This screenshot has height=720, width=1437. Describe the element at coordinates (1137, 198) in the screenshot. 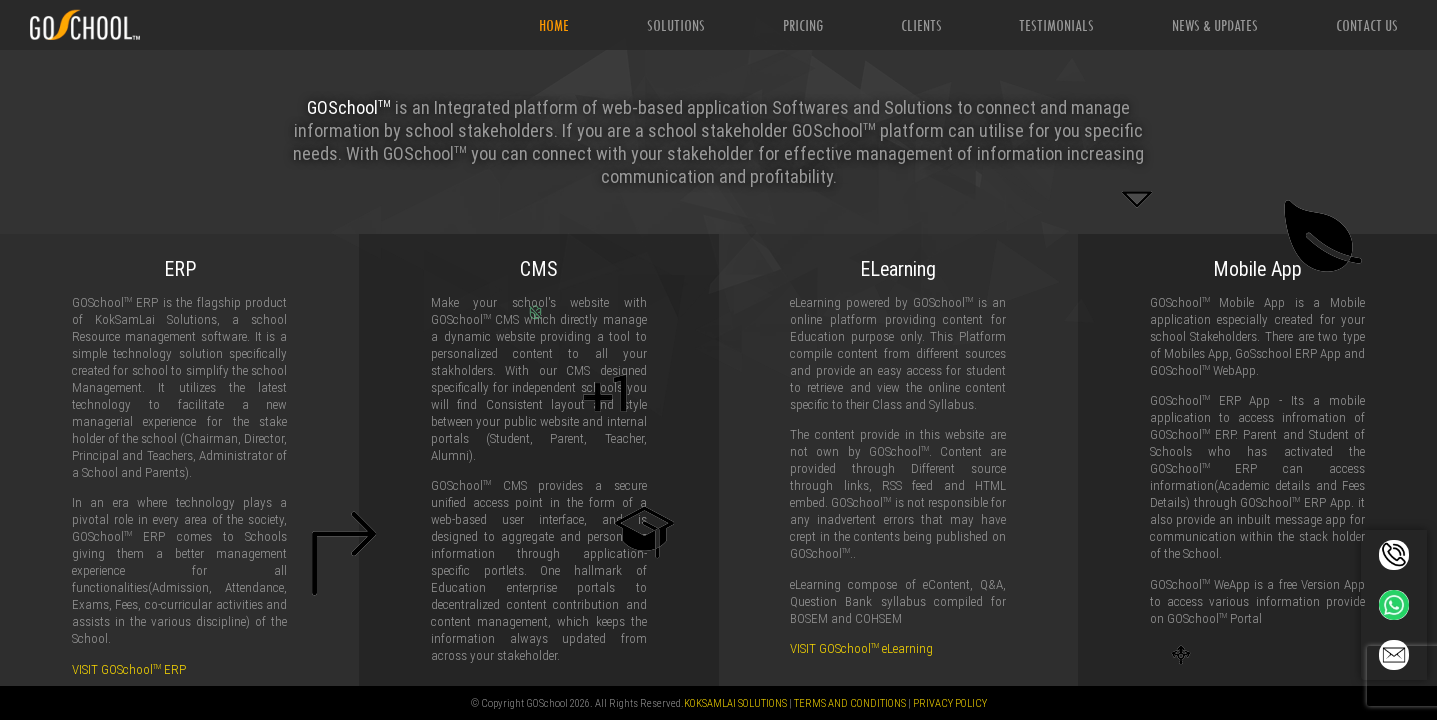

I see `expand a dropdown menu` at that location.